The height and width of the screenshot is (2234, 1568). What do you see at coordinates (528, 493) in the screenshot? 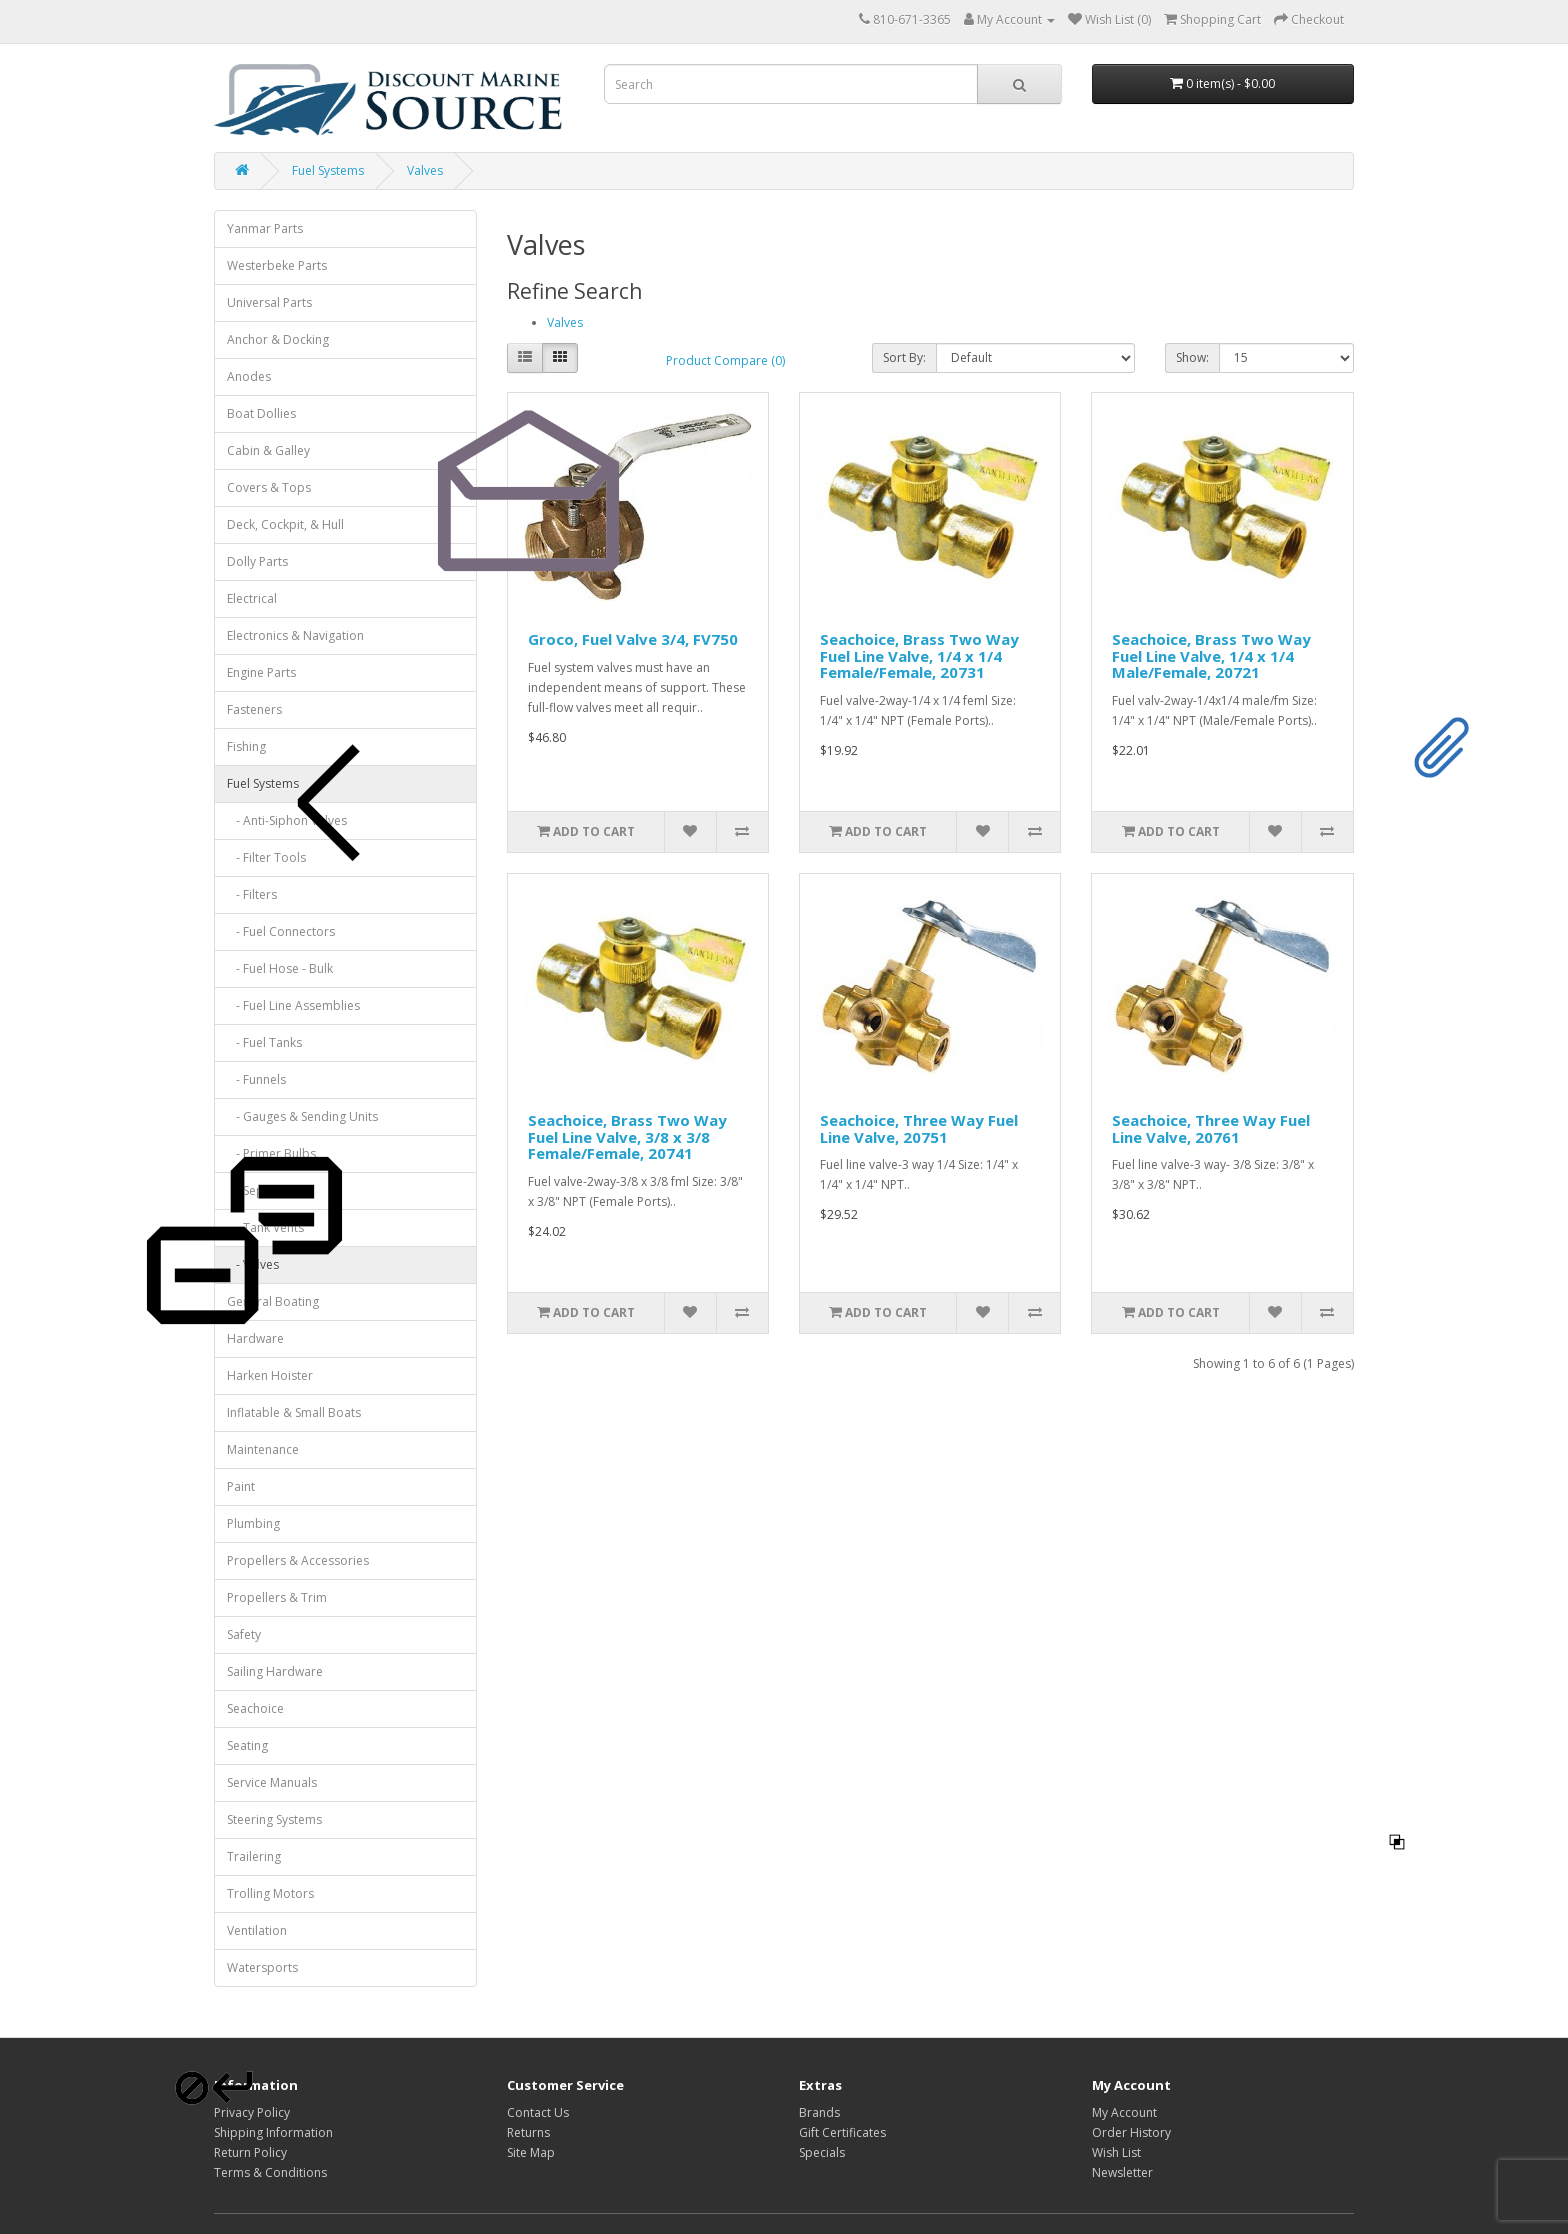
I see `an opened or read email message` at bounding box center [528, 493].